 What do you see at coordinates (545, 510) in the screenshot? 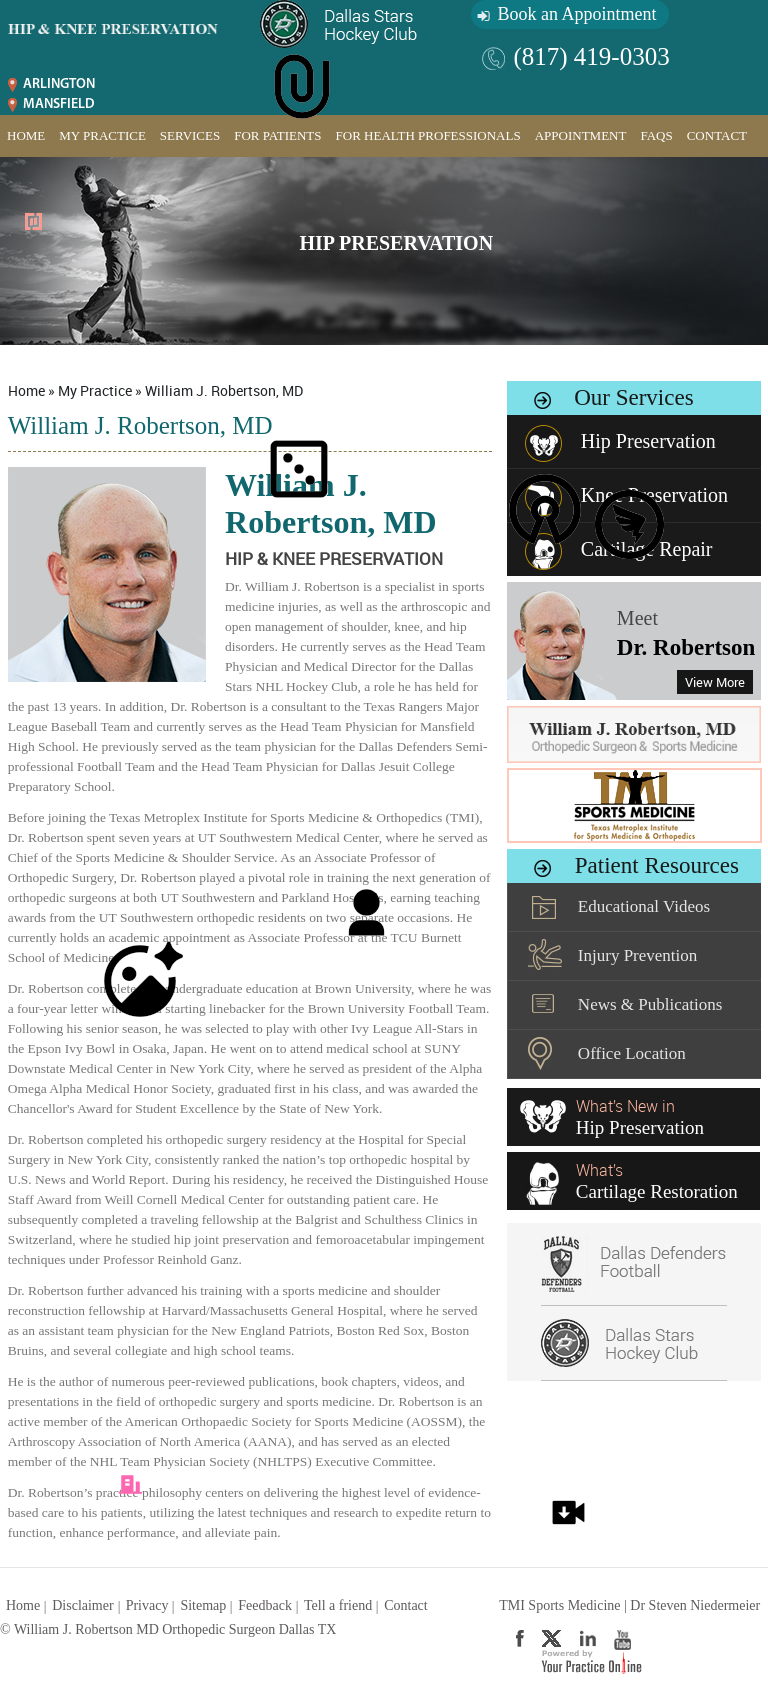
I see `indicates open-source software or project` at bounding box center [545, 510].